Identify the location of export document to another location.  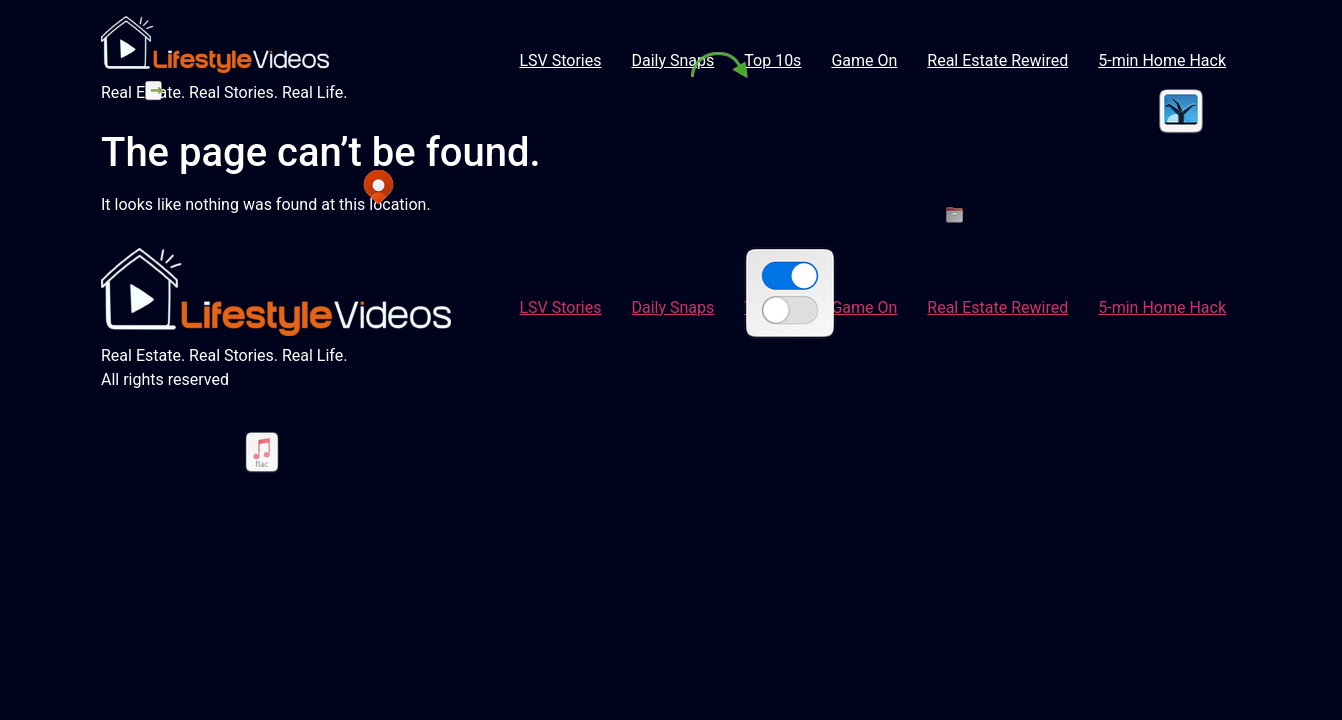
(153, 90).